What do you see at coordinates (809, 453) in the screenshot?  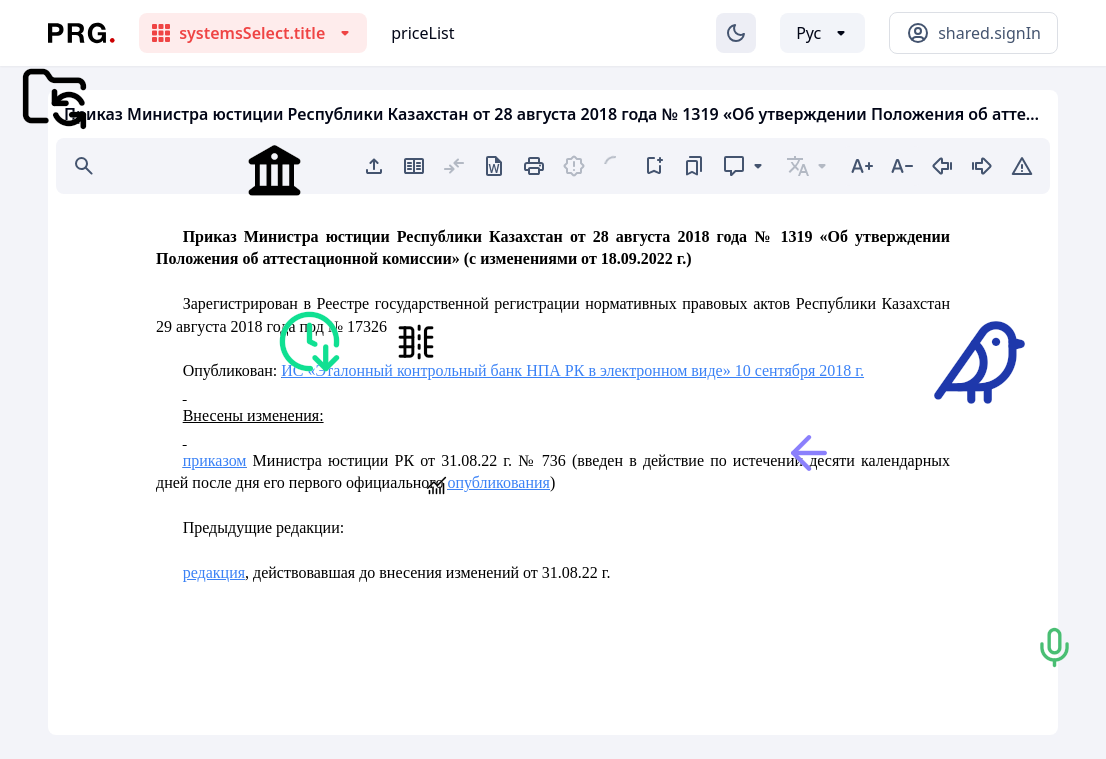 I see `go back to the previous screen` at bounding box center [809, 453].